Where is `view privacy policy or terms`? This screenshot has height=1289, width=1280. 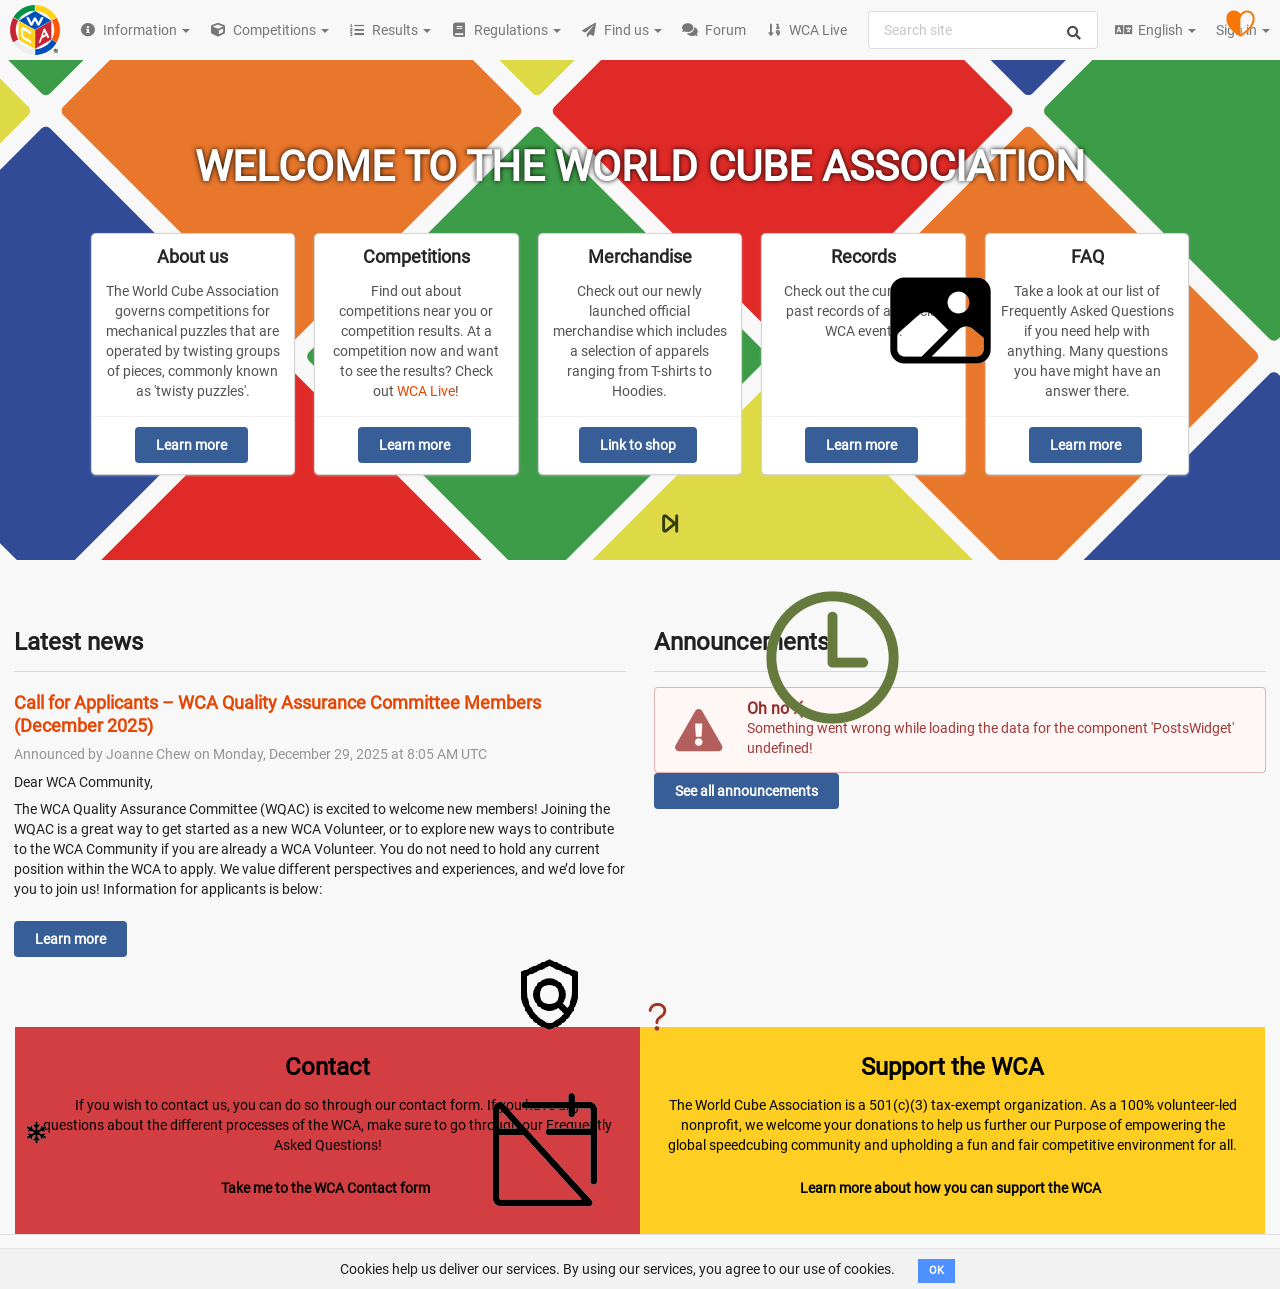
view privacy policy or terms is located at coordinates (549, 994).